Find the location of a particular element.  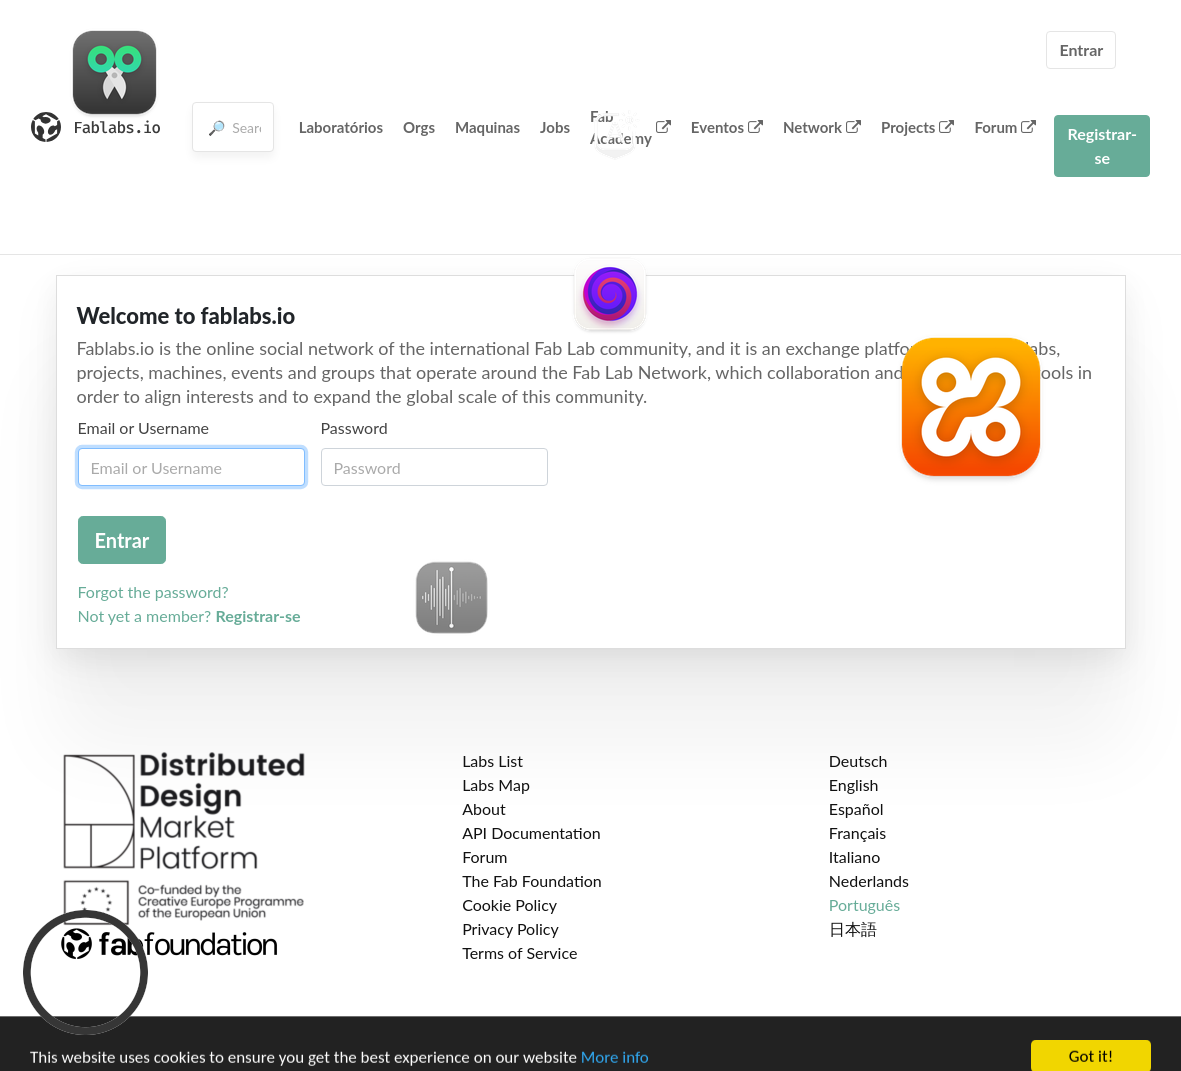

adjust keyboard backlight brightness is located at coordinates (617, 135).